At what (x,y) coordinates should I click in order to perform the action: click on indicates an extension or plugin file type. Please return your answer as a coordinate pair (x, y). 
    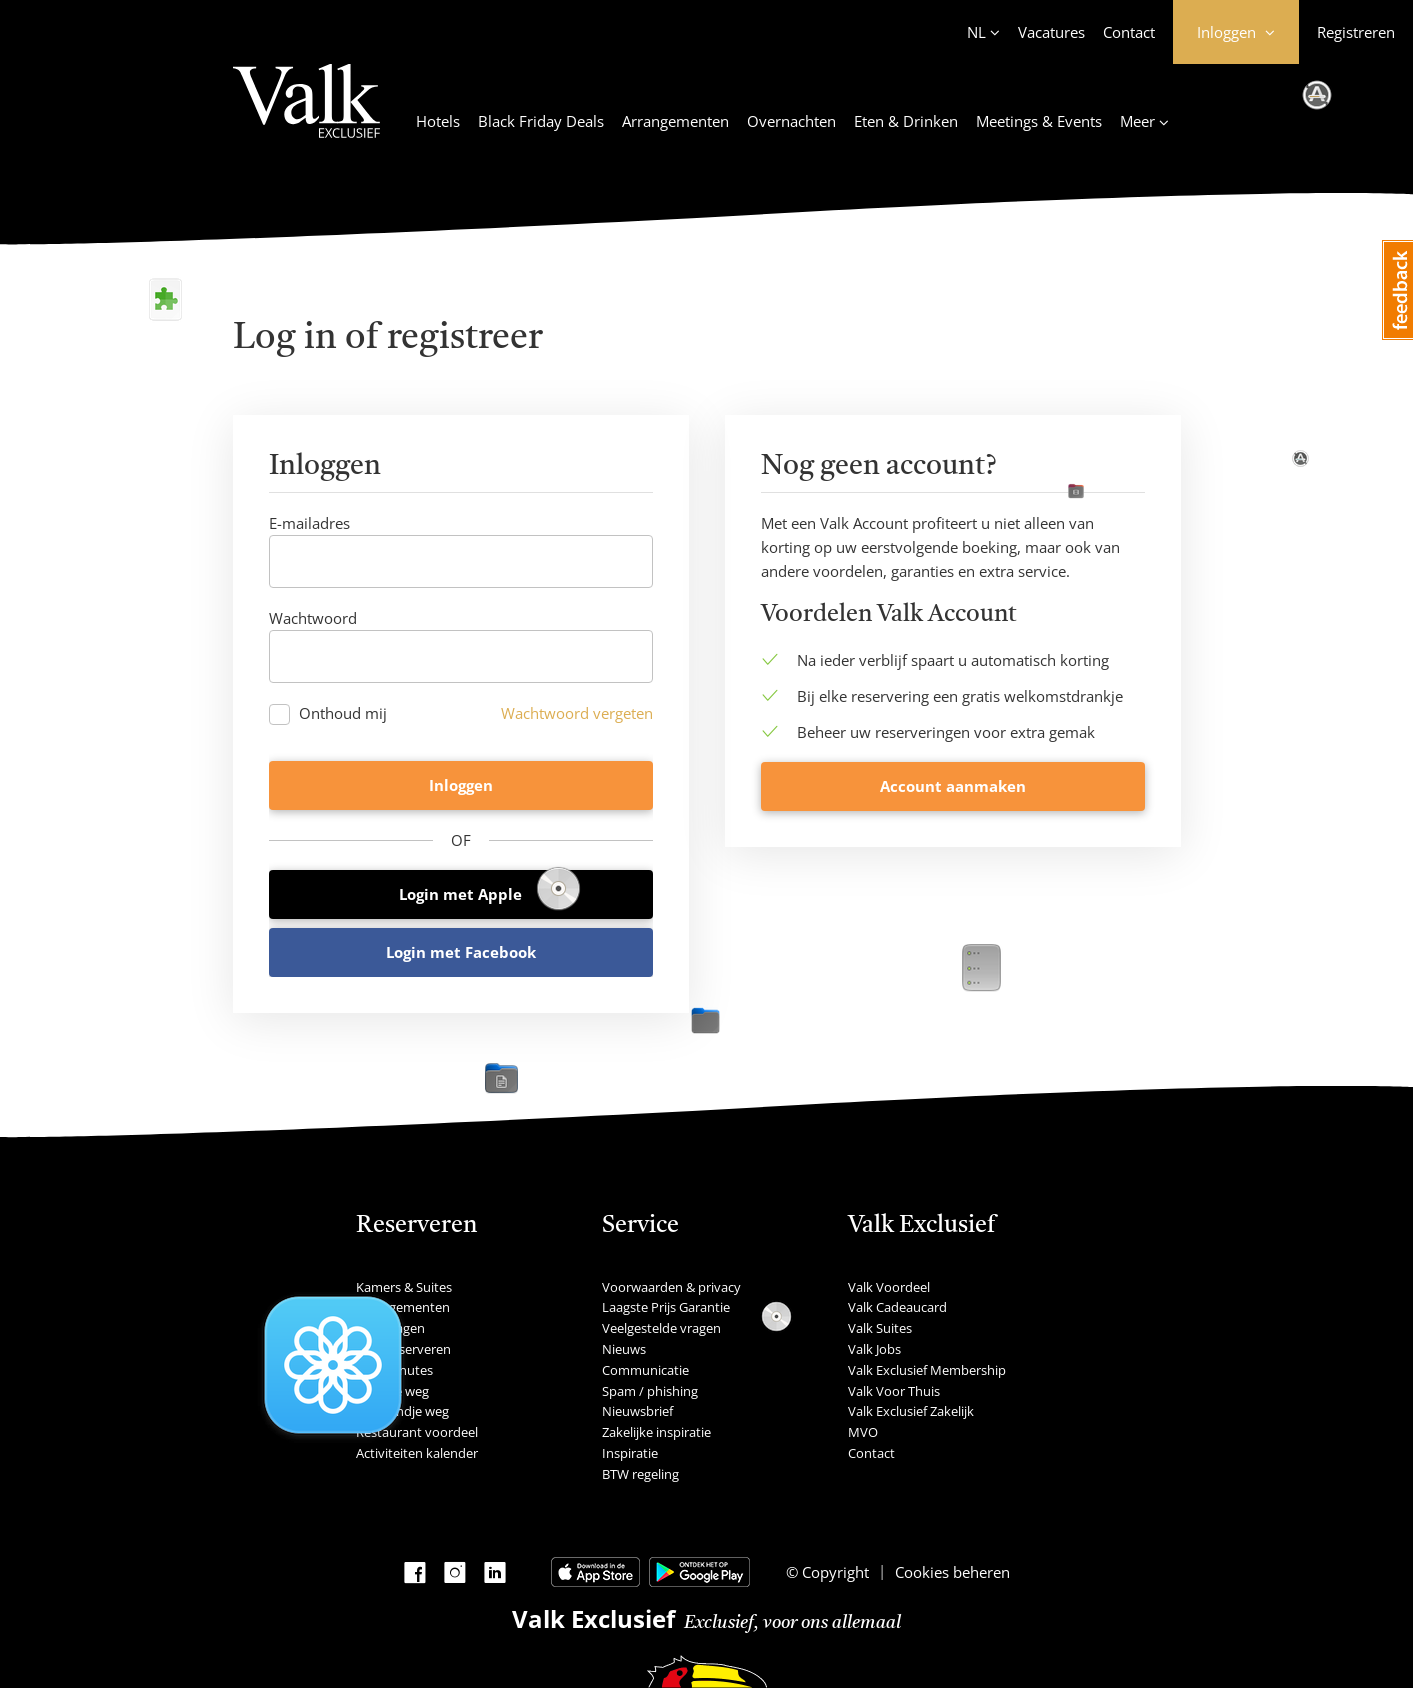
    Looking at the image, I should click on (165, 299).